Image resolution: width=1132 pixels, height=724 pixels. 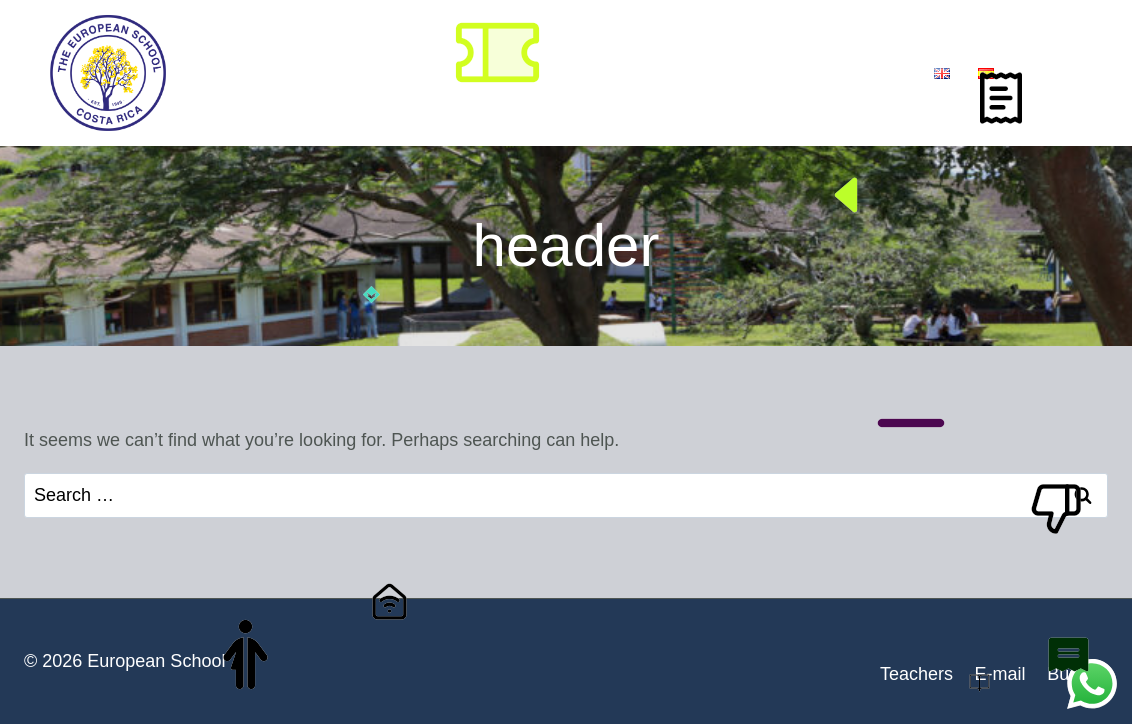 What do you see at coordinates (1056, 509) in the screenshot?
I see `dislike or downvote content` at bounding box center [1056, 509].